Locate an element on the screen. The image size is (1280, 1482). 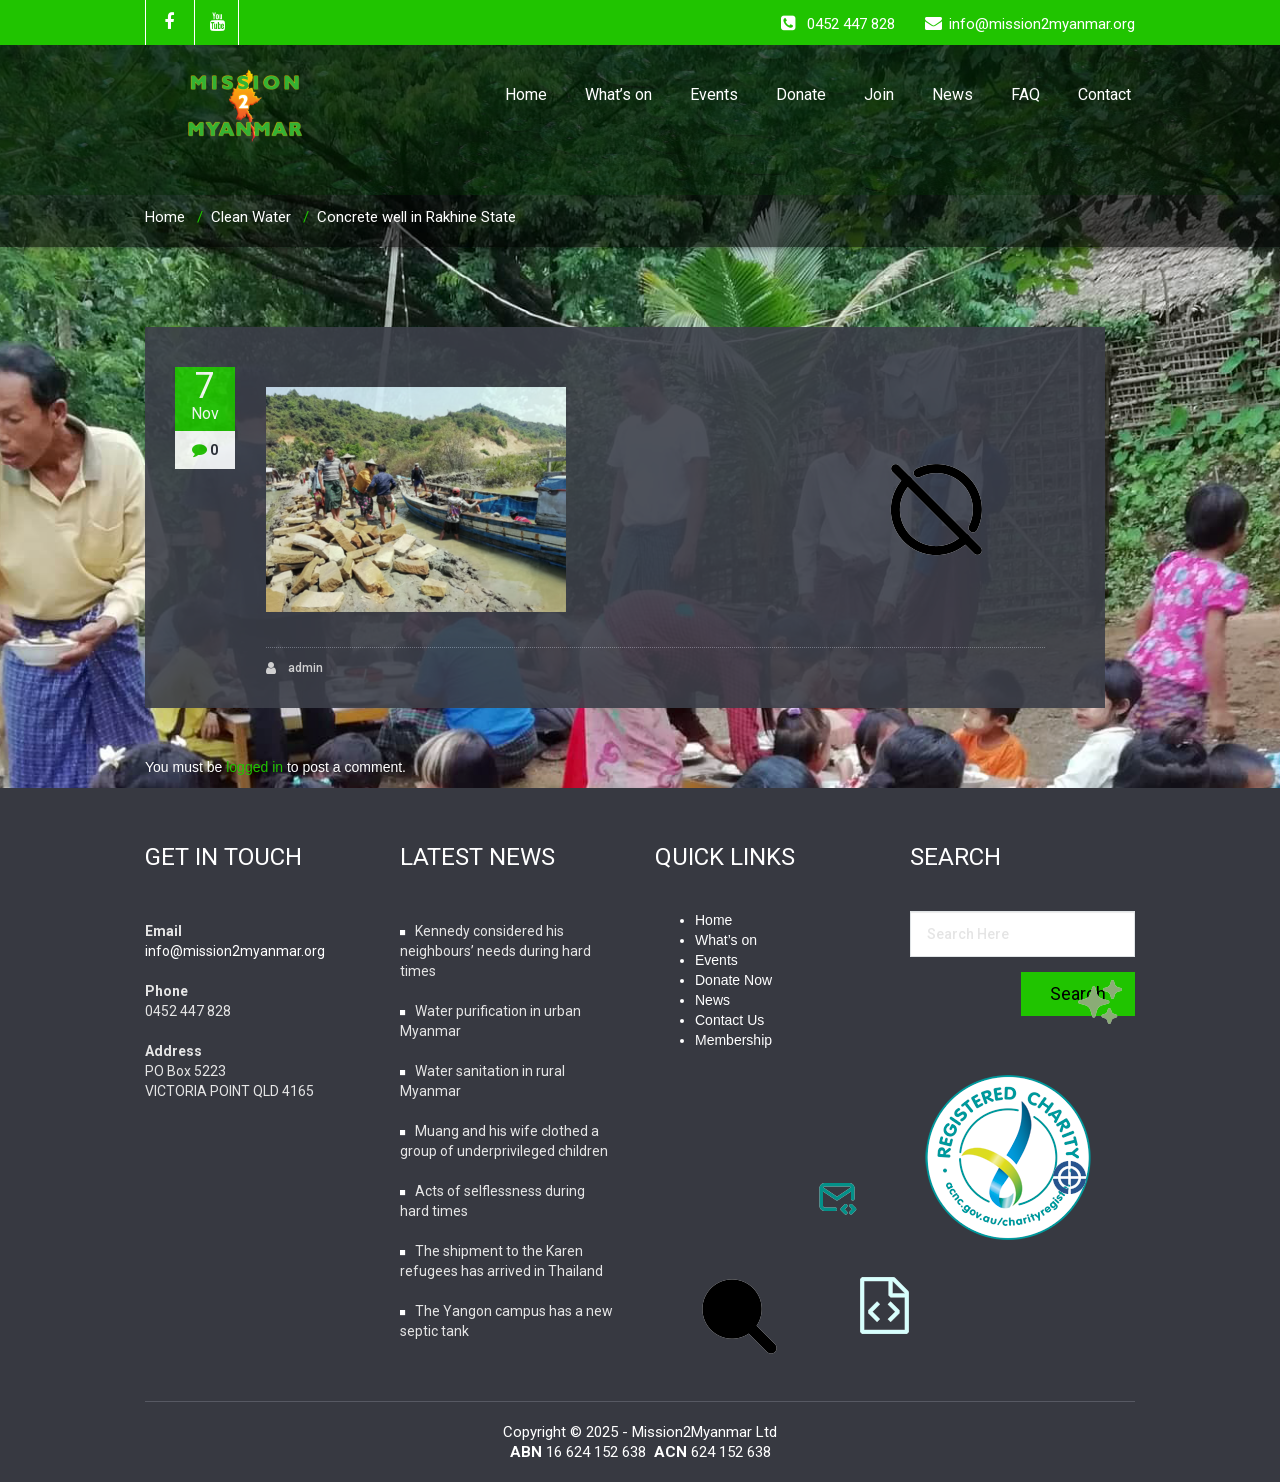
indicates a disabled or unavailable feature is located at coordinates (936, 509).